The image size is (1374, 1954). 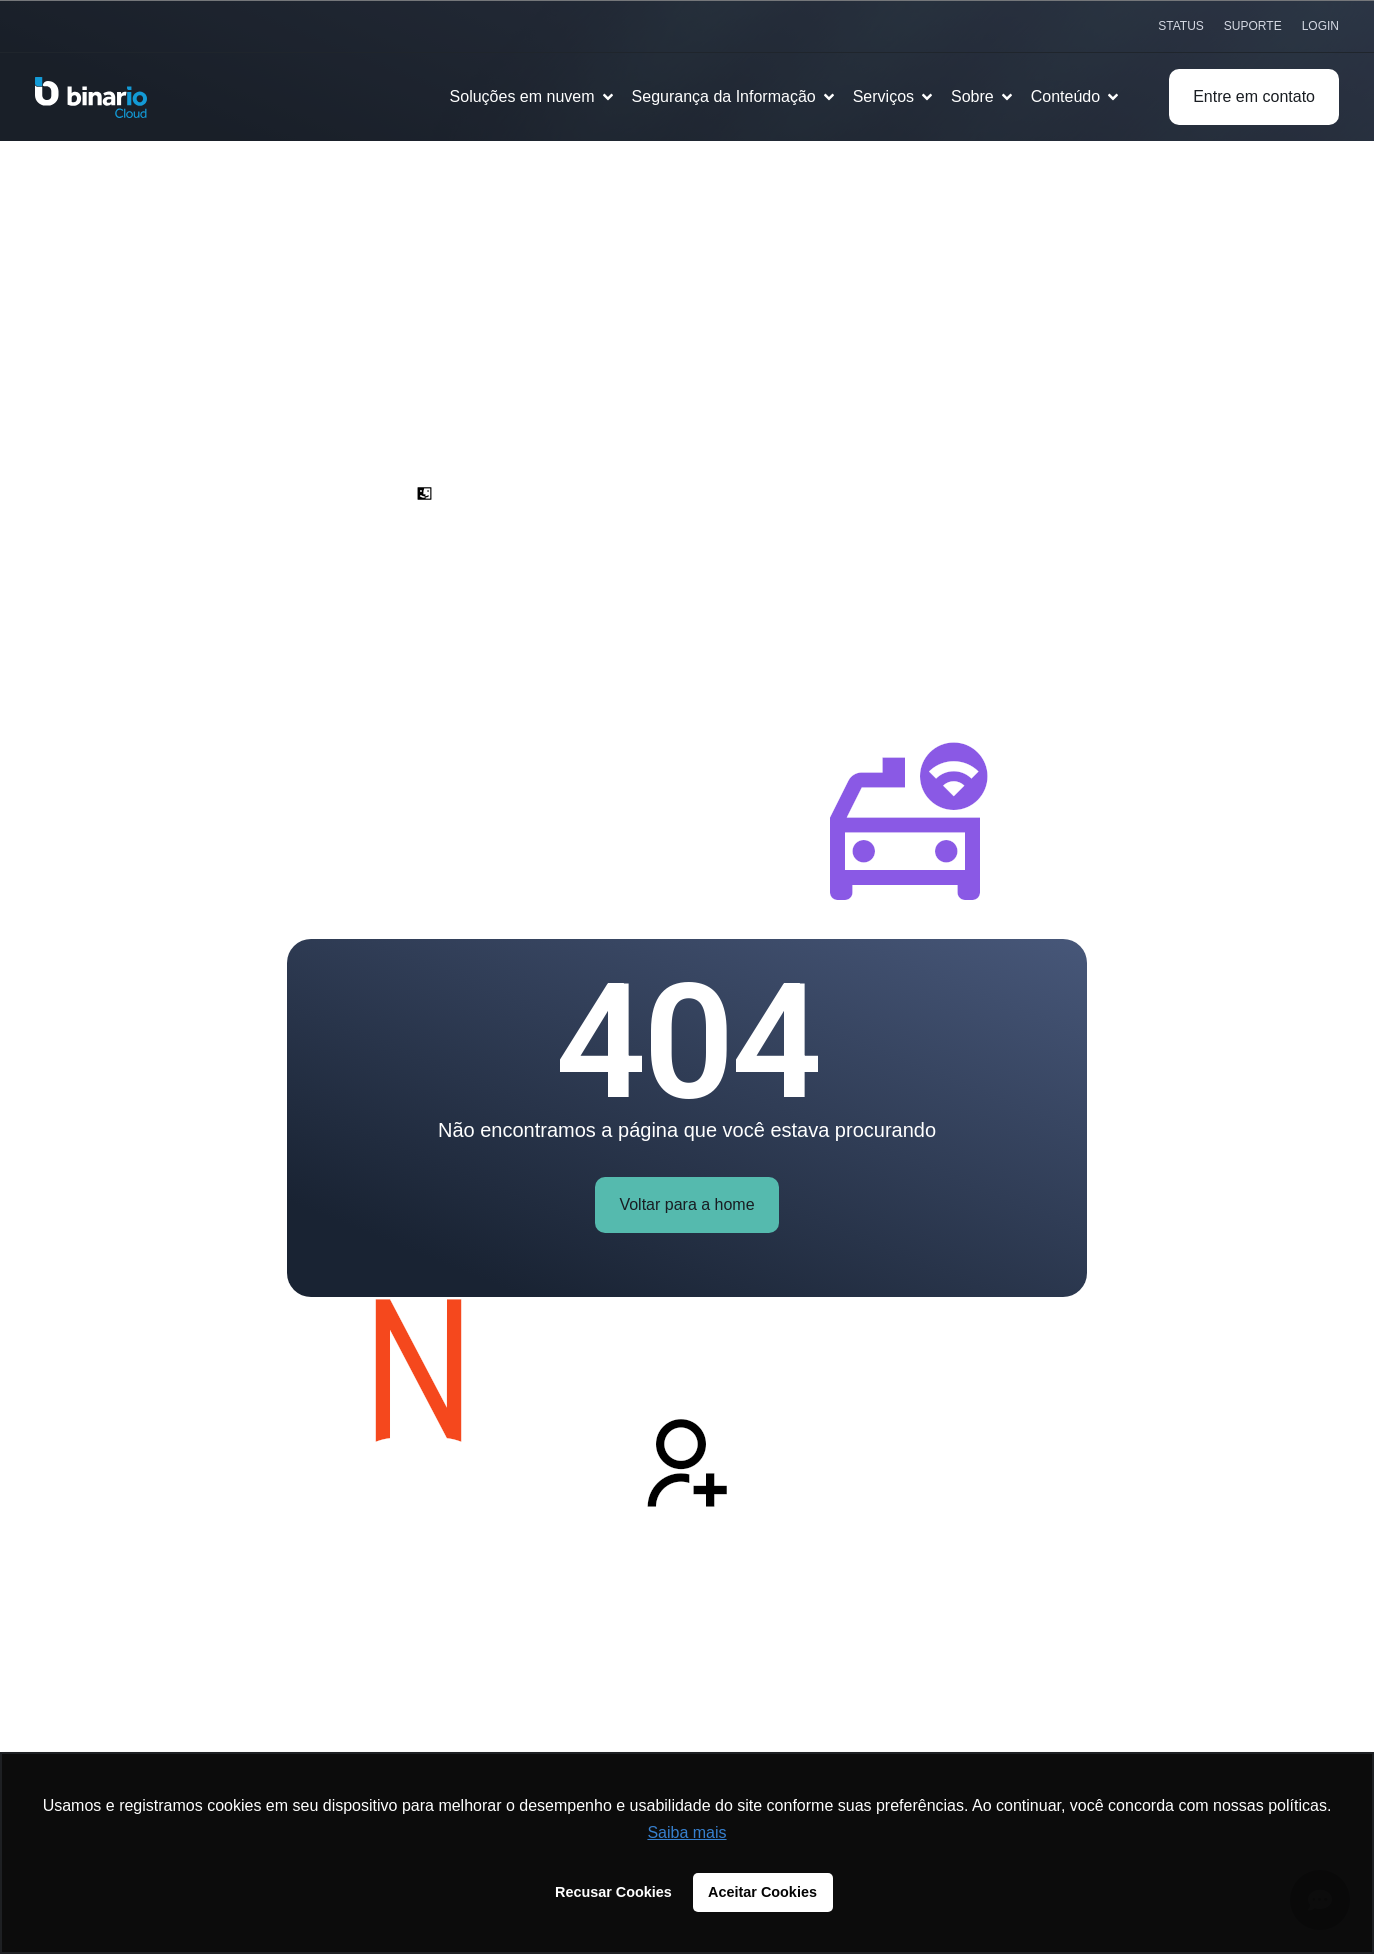 I want to click on open Netflix app, so click(x=418, y=1370).